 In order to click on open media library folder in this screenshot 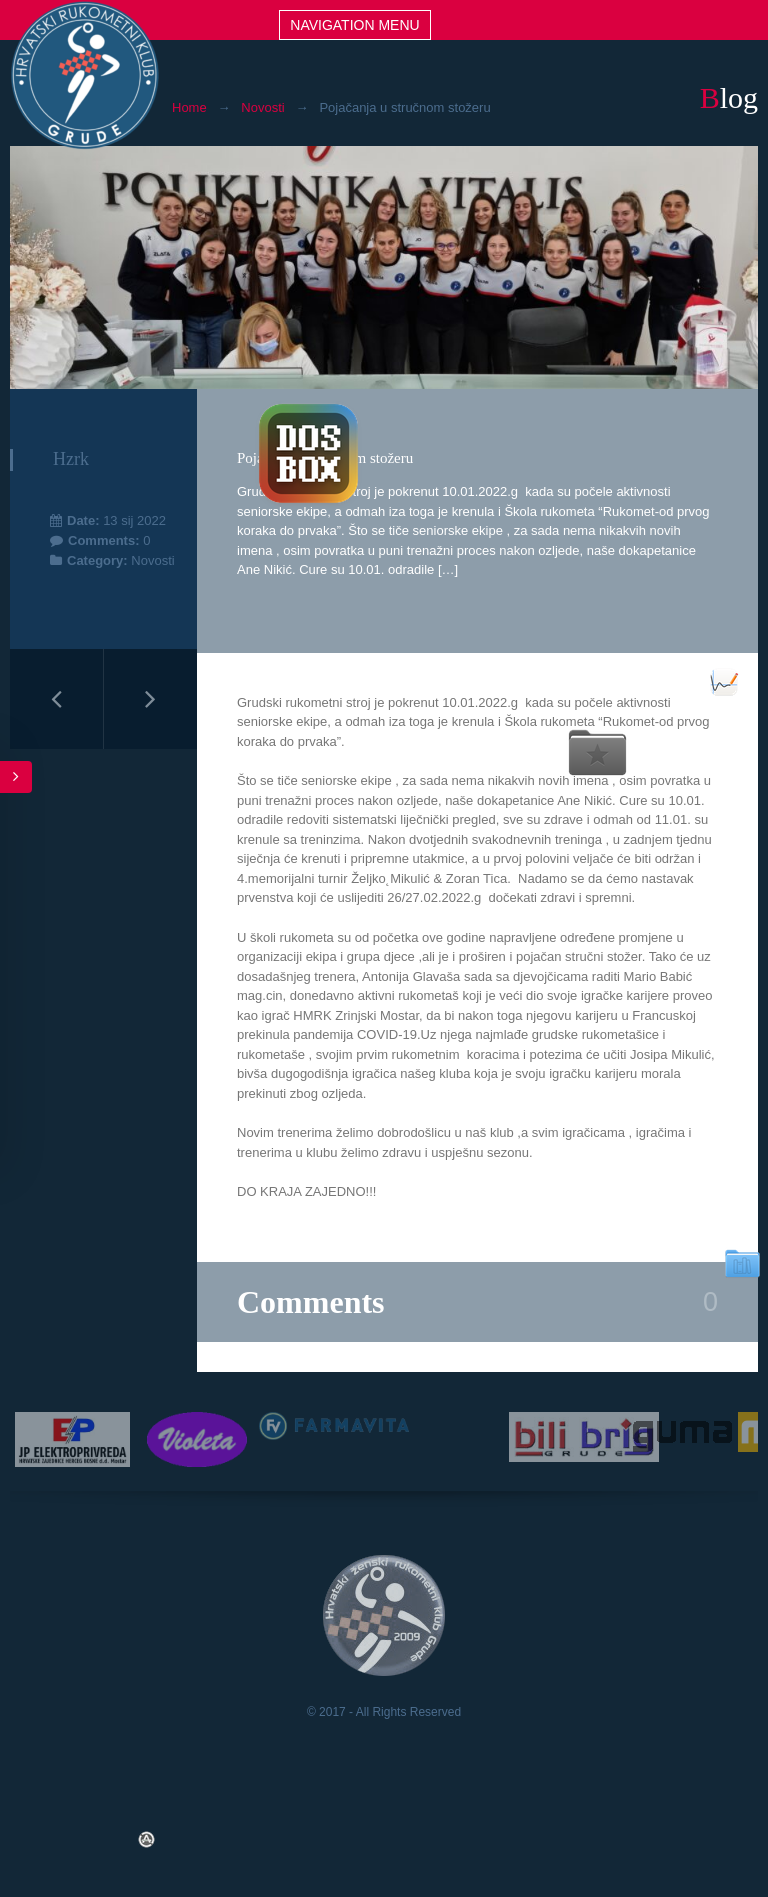, I will do `click(742, 1263)`.